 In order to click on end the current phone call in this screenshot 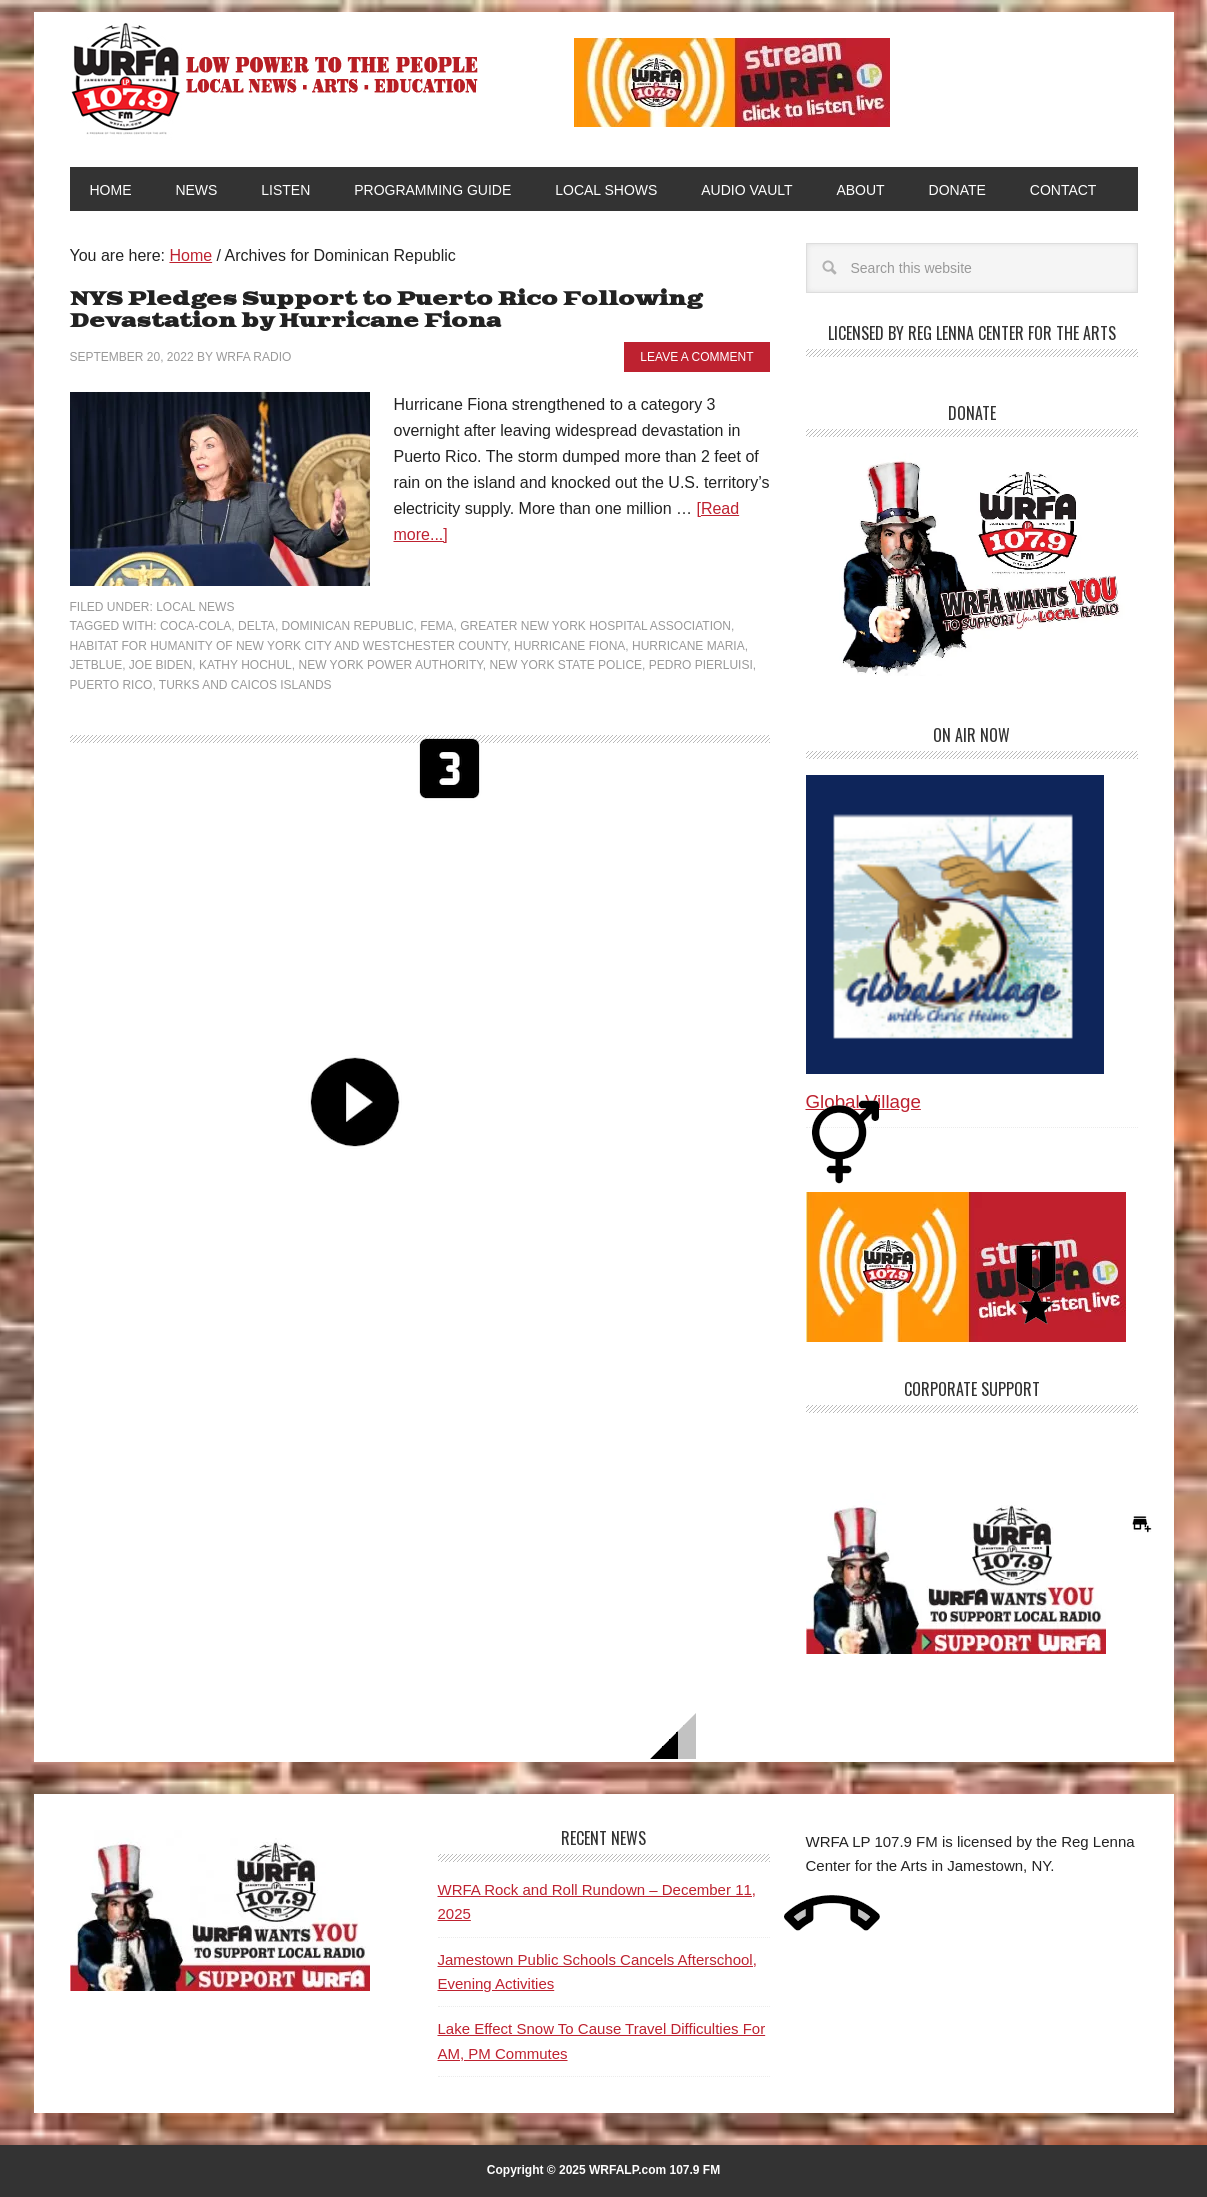, I will do `click(832, 1915)`.